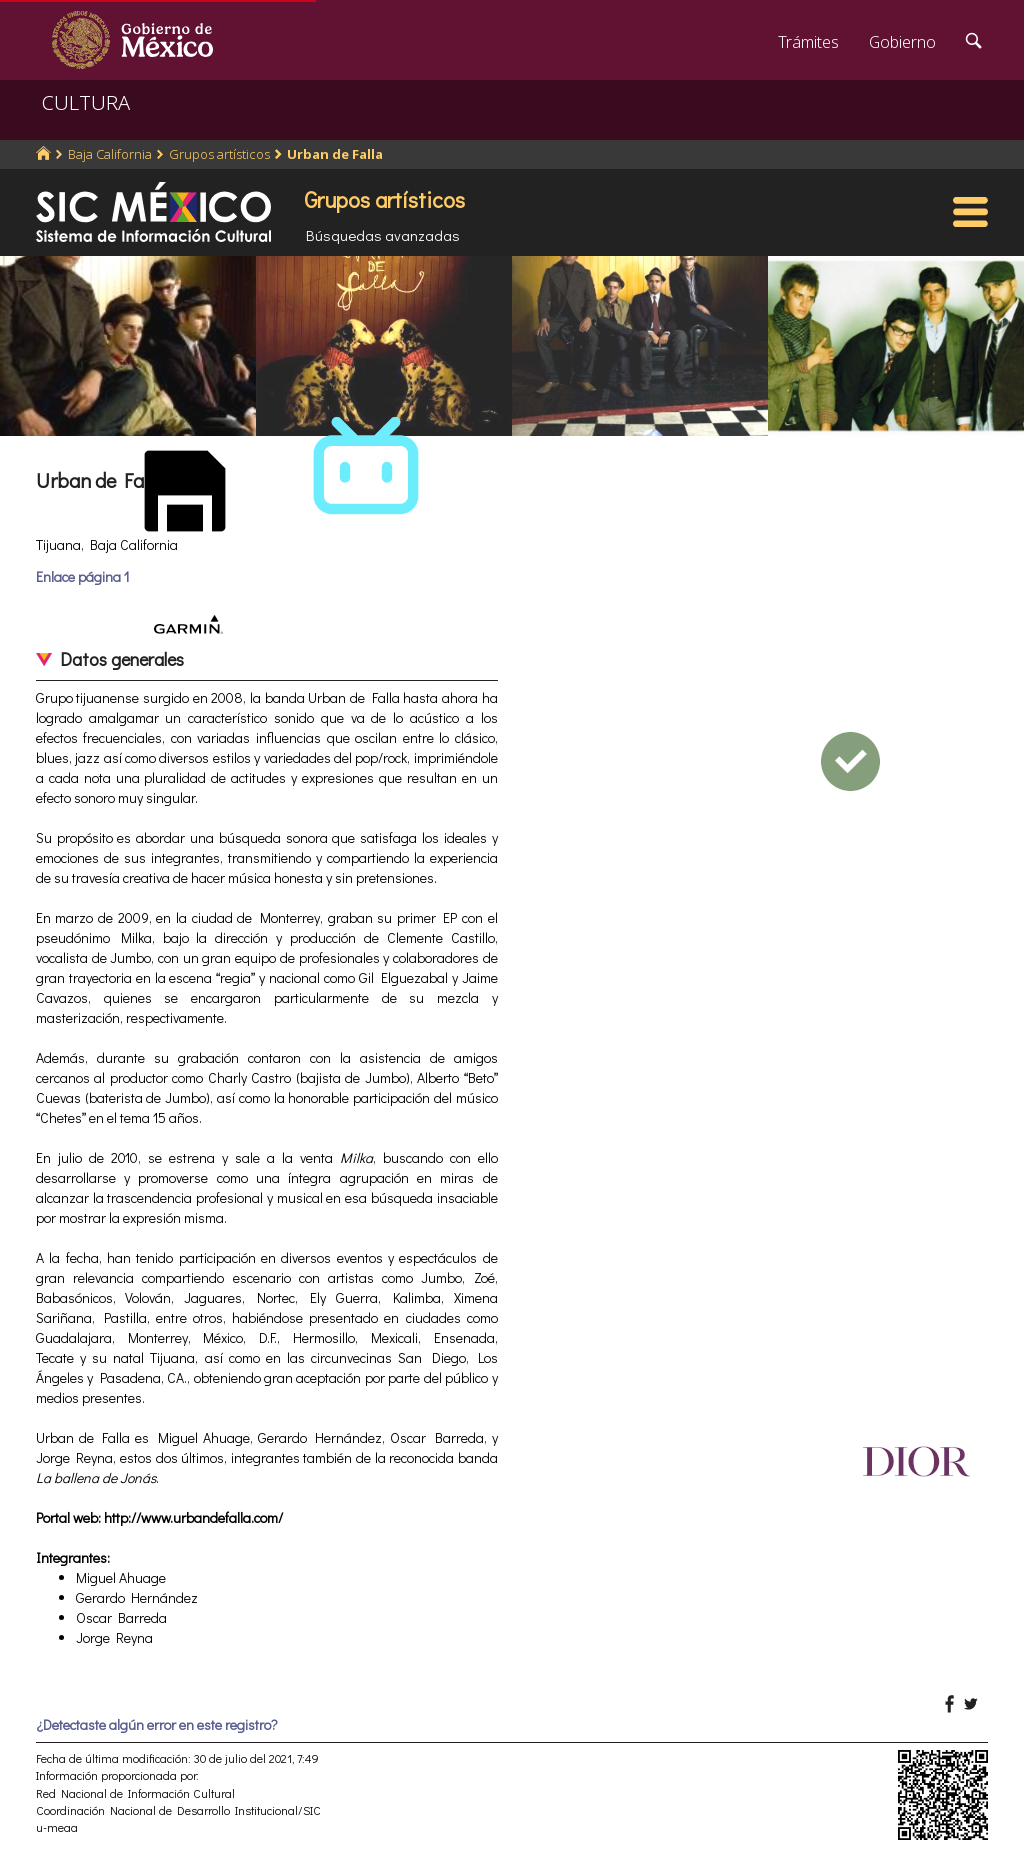 Image resolution: width=1024 pixels, height=1870 pixels. What do you see at coordinates (916, 1461) in the screenshot?
I see `visit the Dior official website` at bounding box center [916, 1461].